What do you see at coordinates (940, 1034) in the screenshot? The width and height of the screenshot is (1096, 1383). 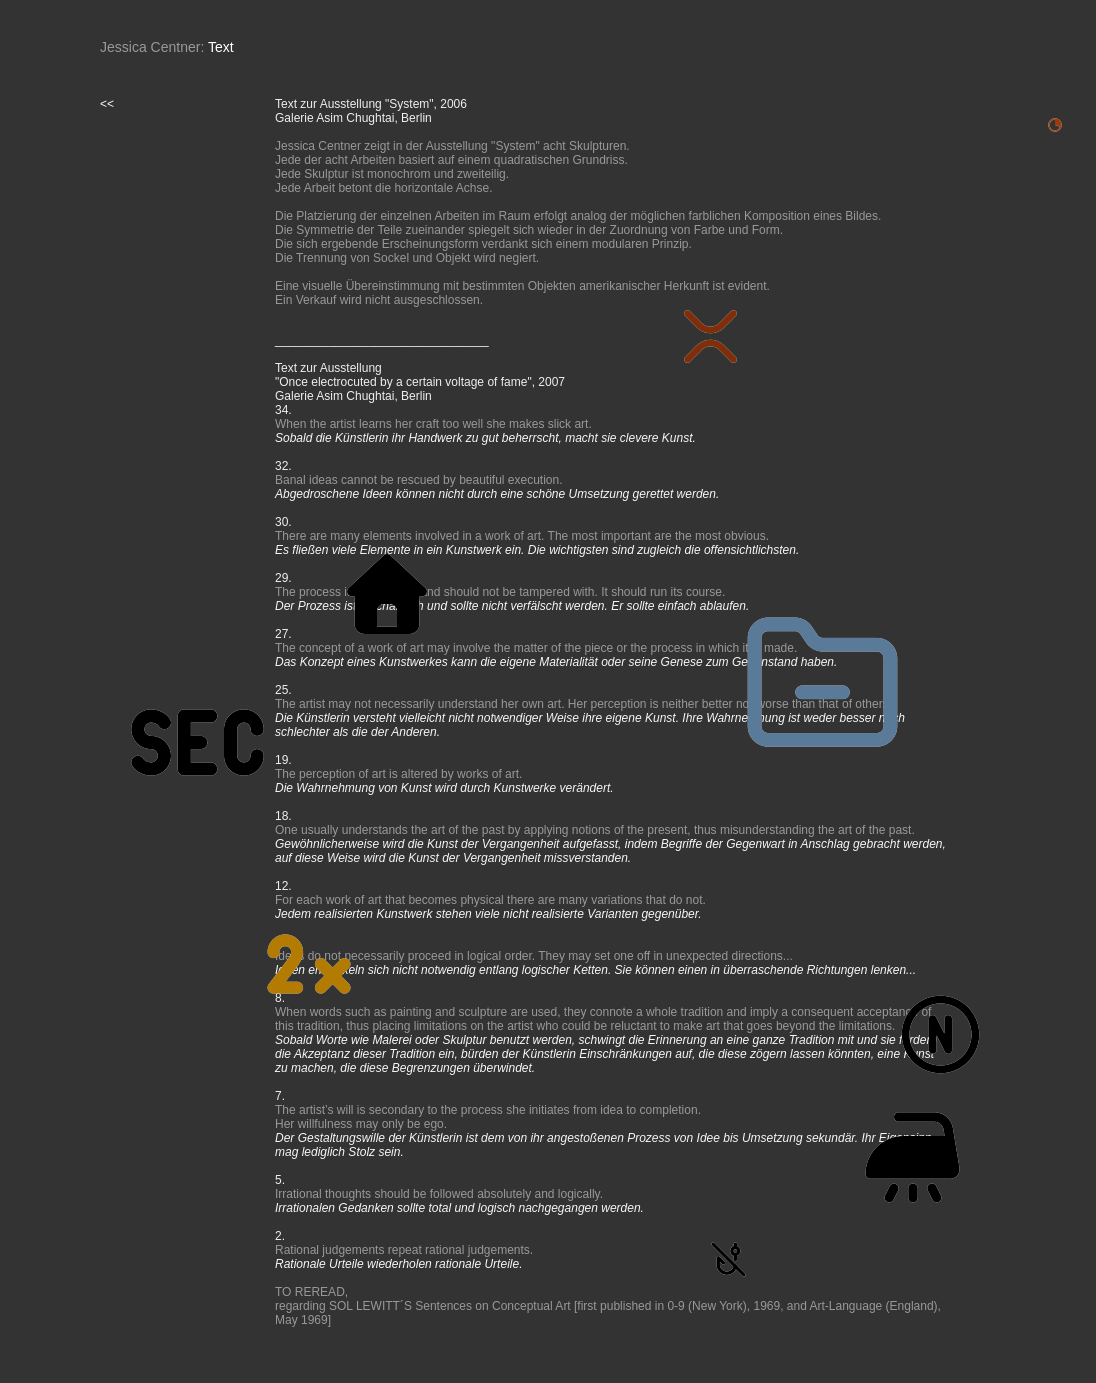 I see `indicates a north direction marker on a map or compass` at bounding box center [940, 1034].